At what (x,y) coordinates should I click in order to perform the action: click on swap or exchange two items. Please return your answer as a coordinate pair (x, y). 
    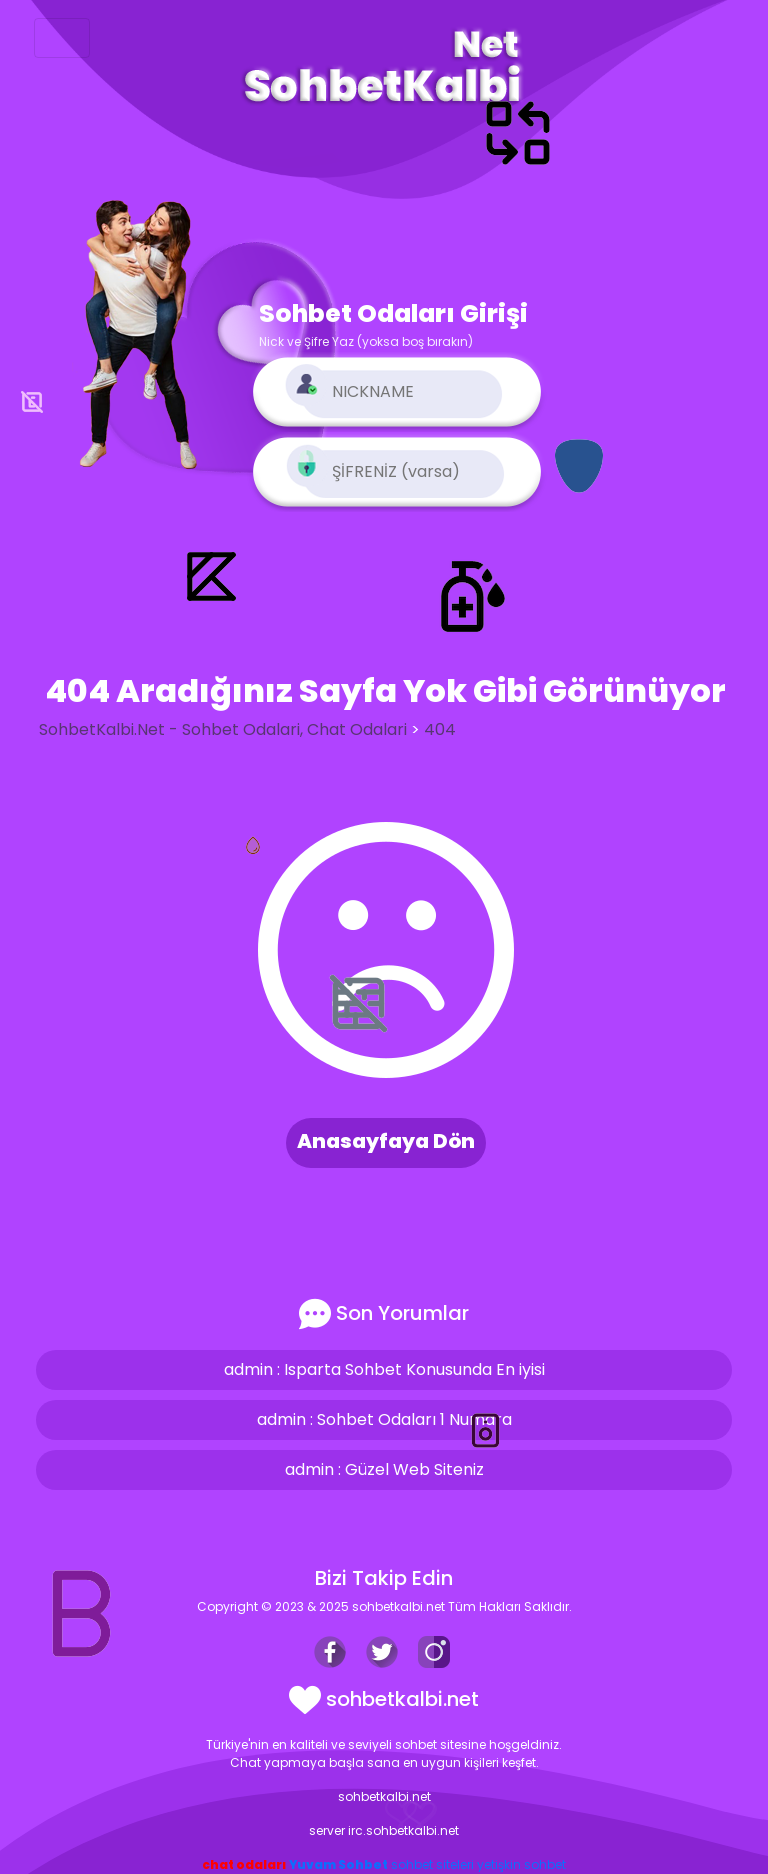
    Looking at the image, I should click on (518, 133).